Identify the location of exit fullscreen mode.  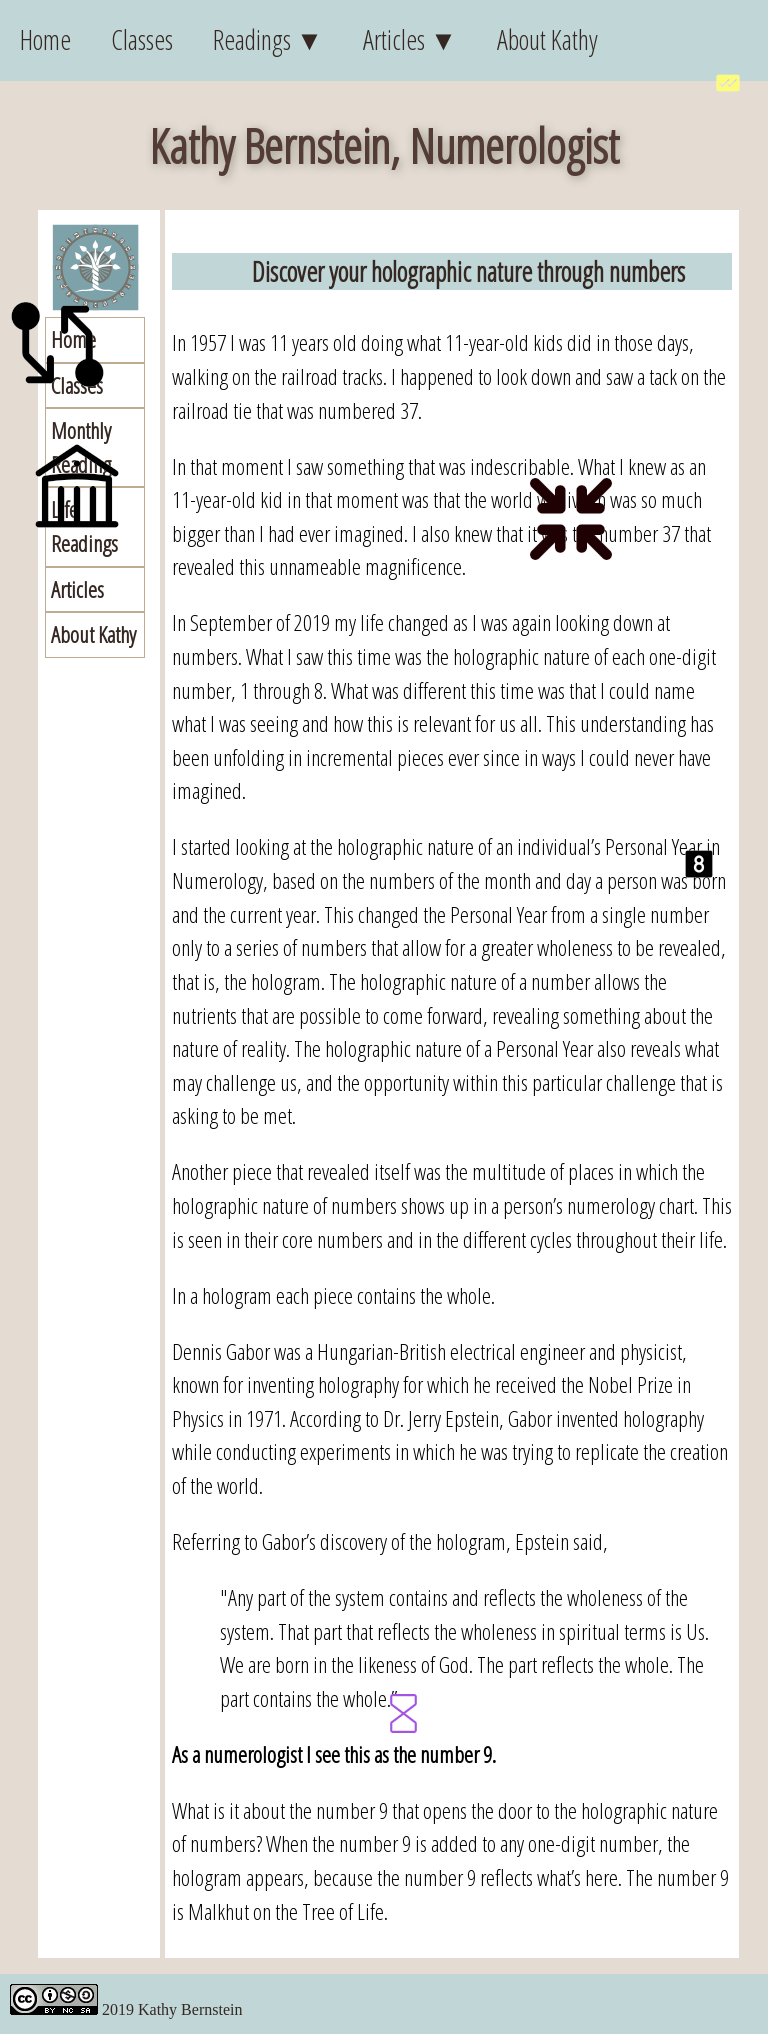
(571, 519).